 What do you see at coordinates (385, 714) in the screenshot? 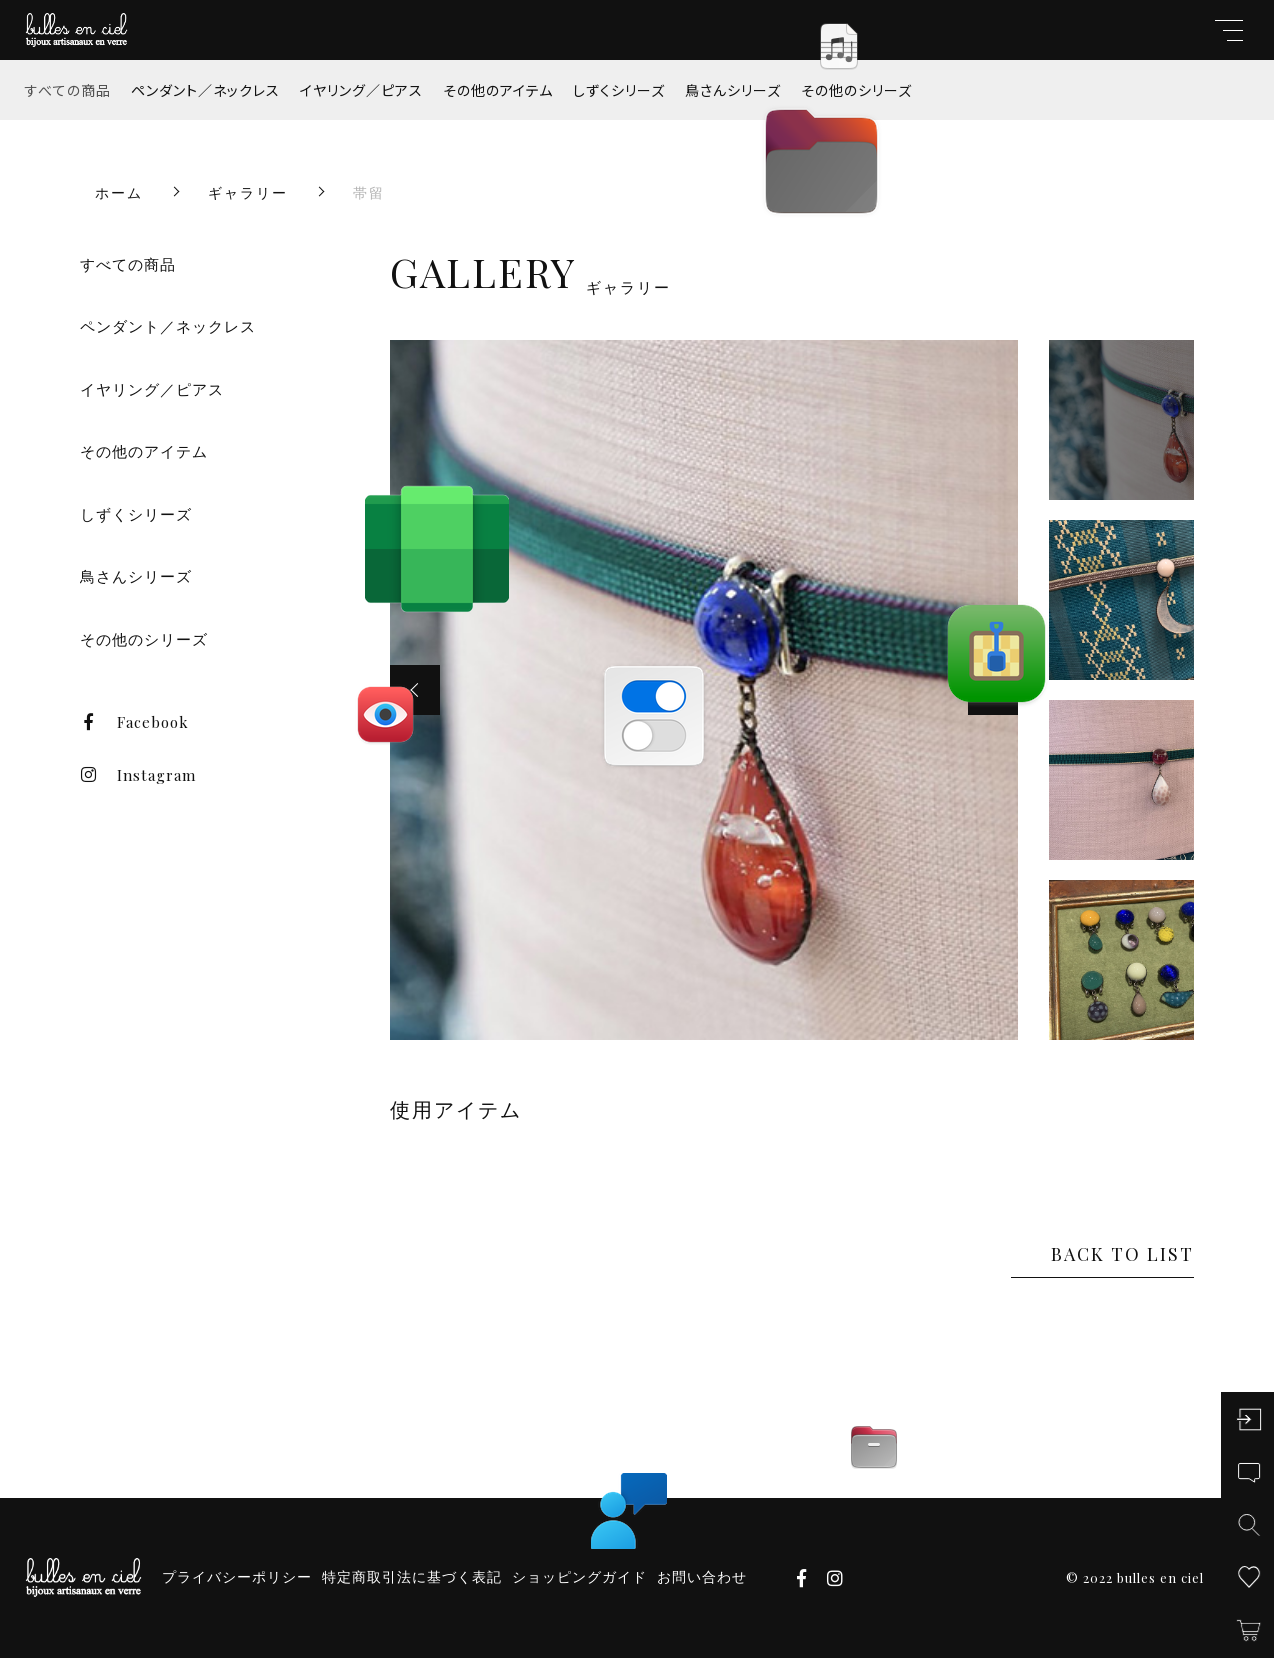
I see `open aegisub subtitle editor` at bounding box center [385, 714].